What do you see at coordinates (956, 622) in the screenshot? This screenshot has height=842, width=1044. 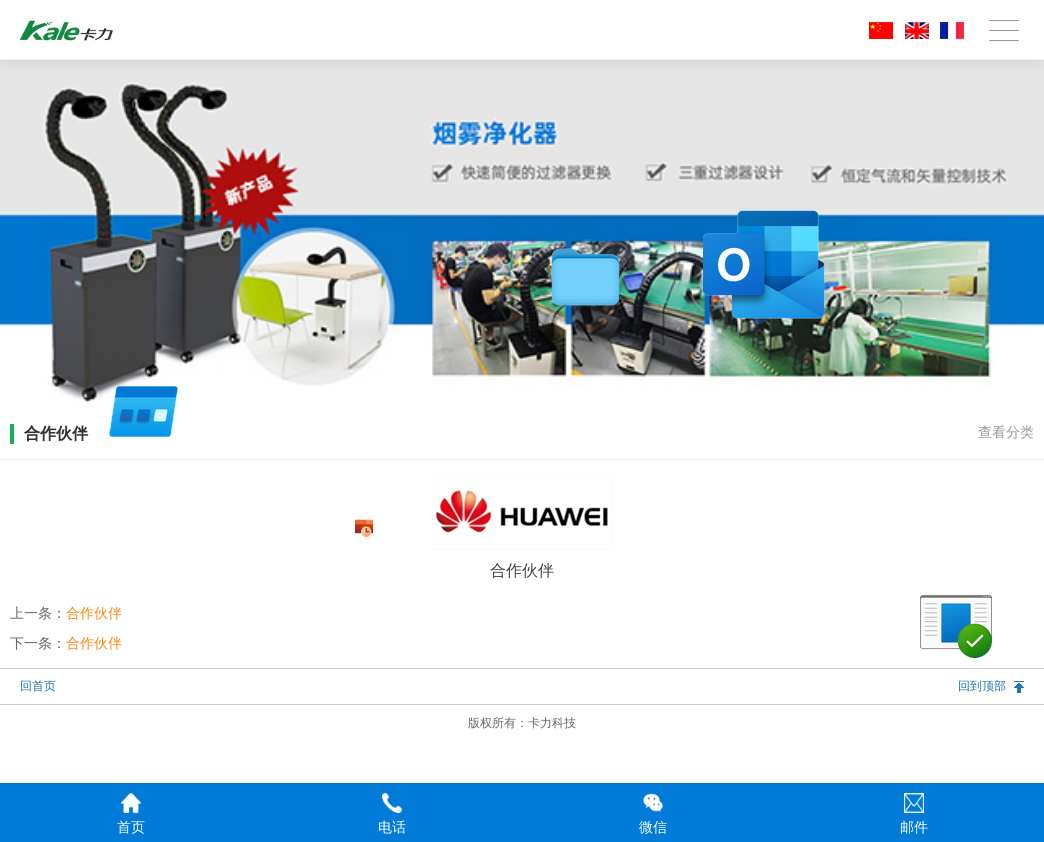 I see `program or application verified successfully` at bounding box center [956, 622].